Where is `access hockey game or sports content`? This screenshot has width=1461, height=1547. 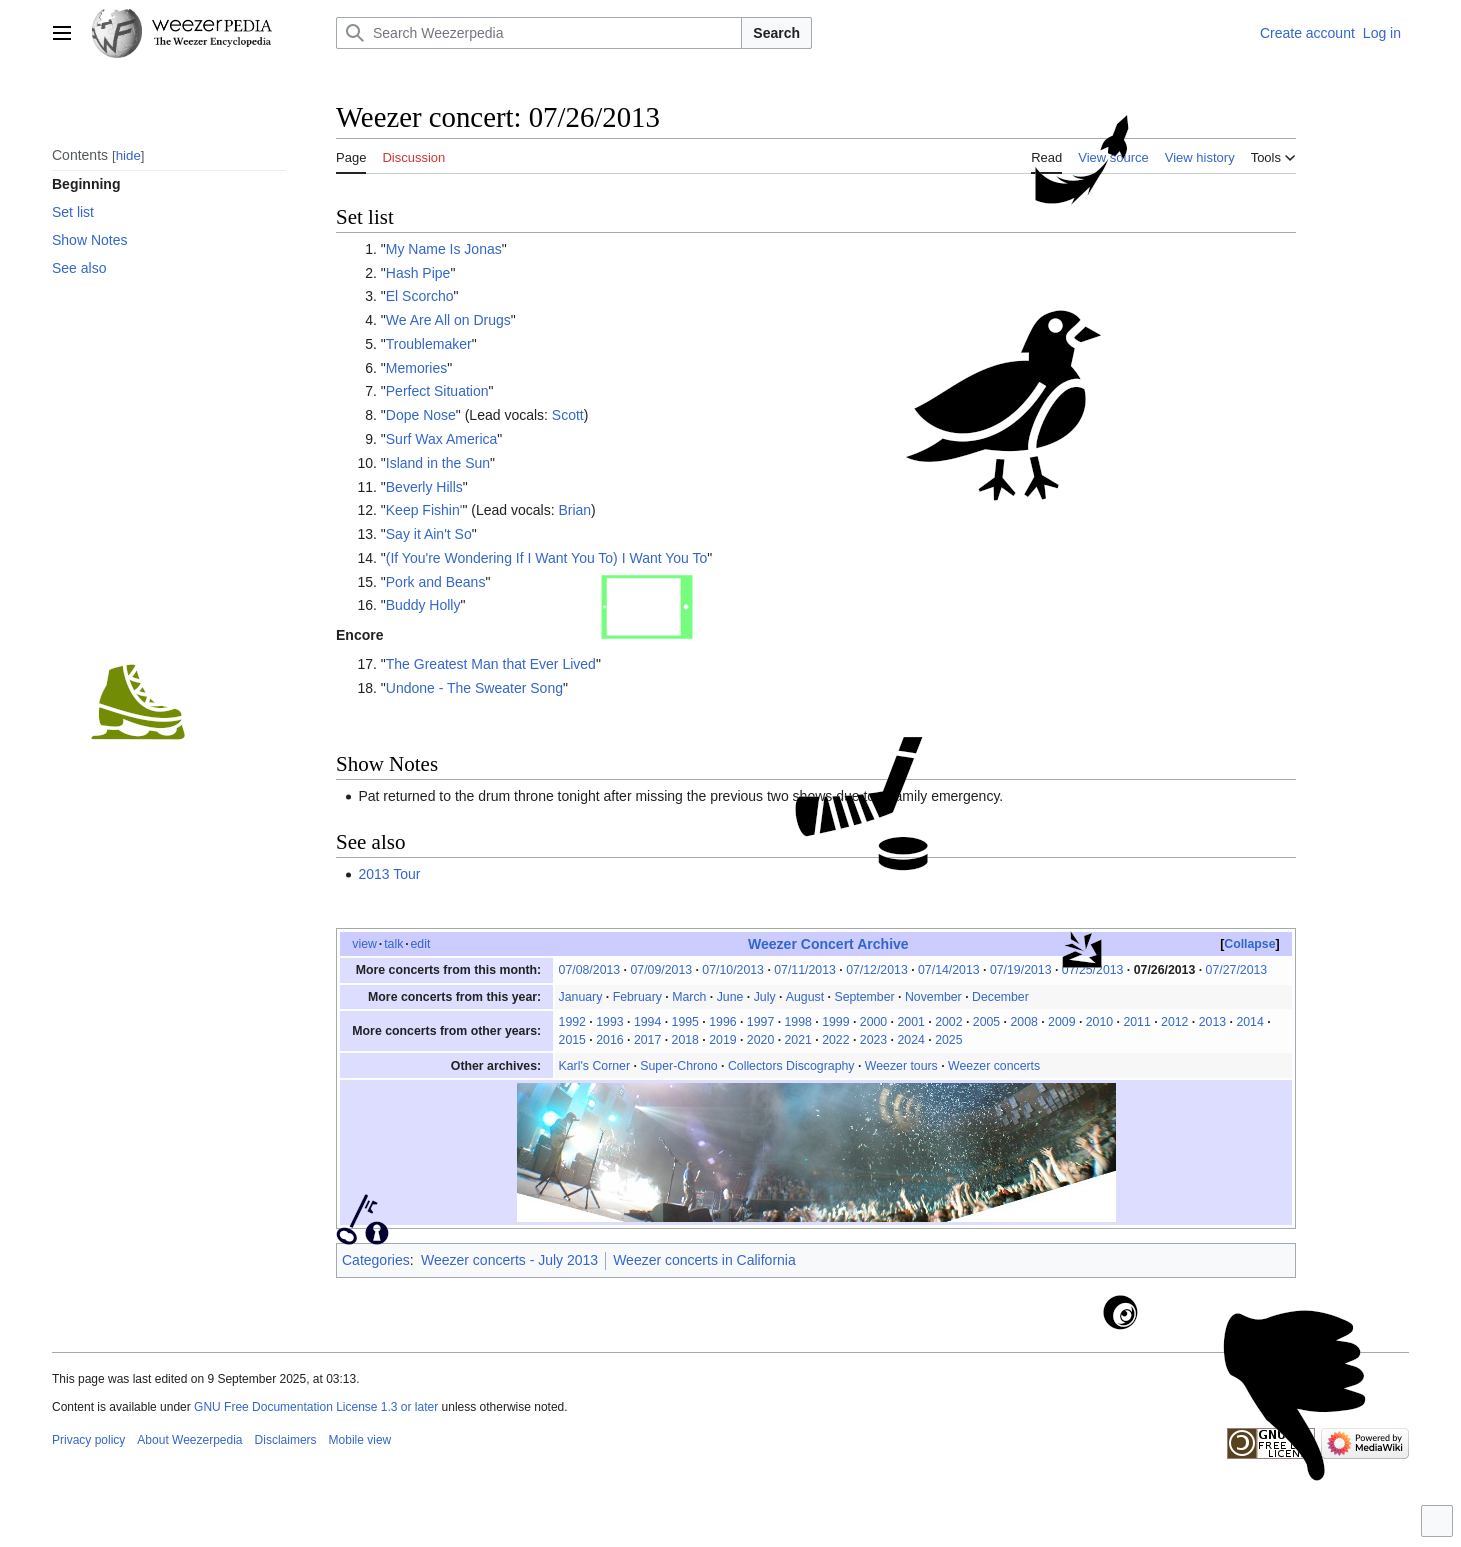 access hockey game or sports content is located at coordinates (862, 804).